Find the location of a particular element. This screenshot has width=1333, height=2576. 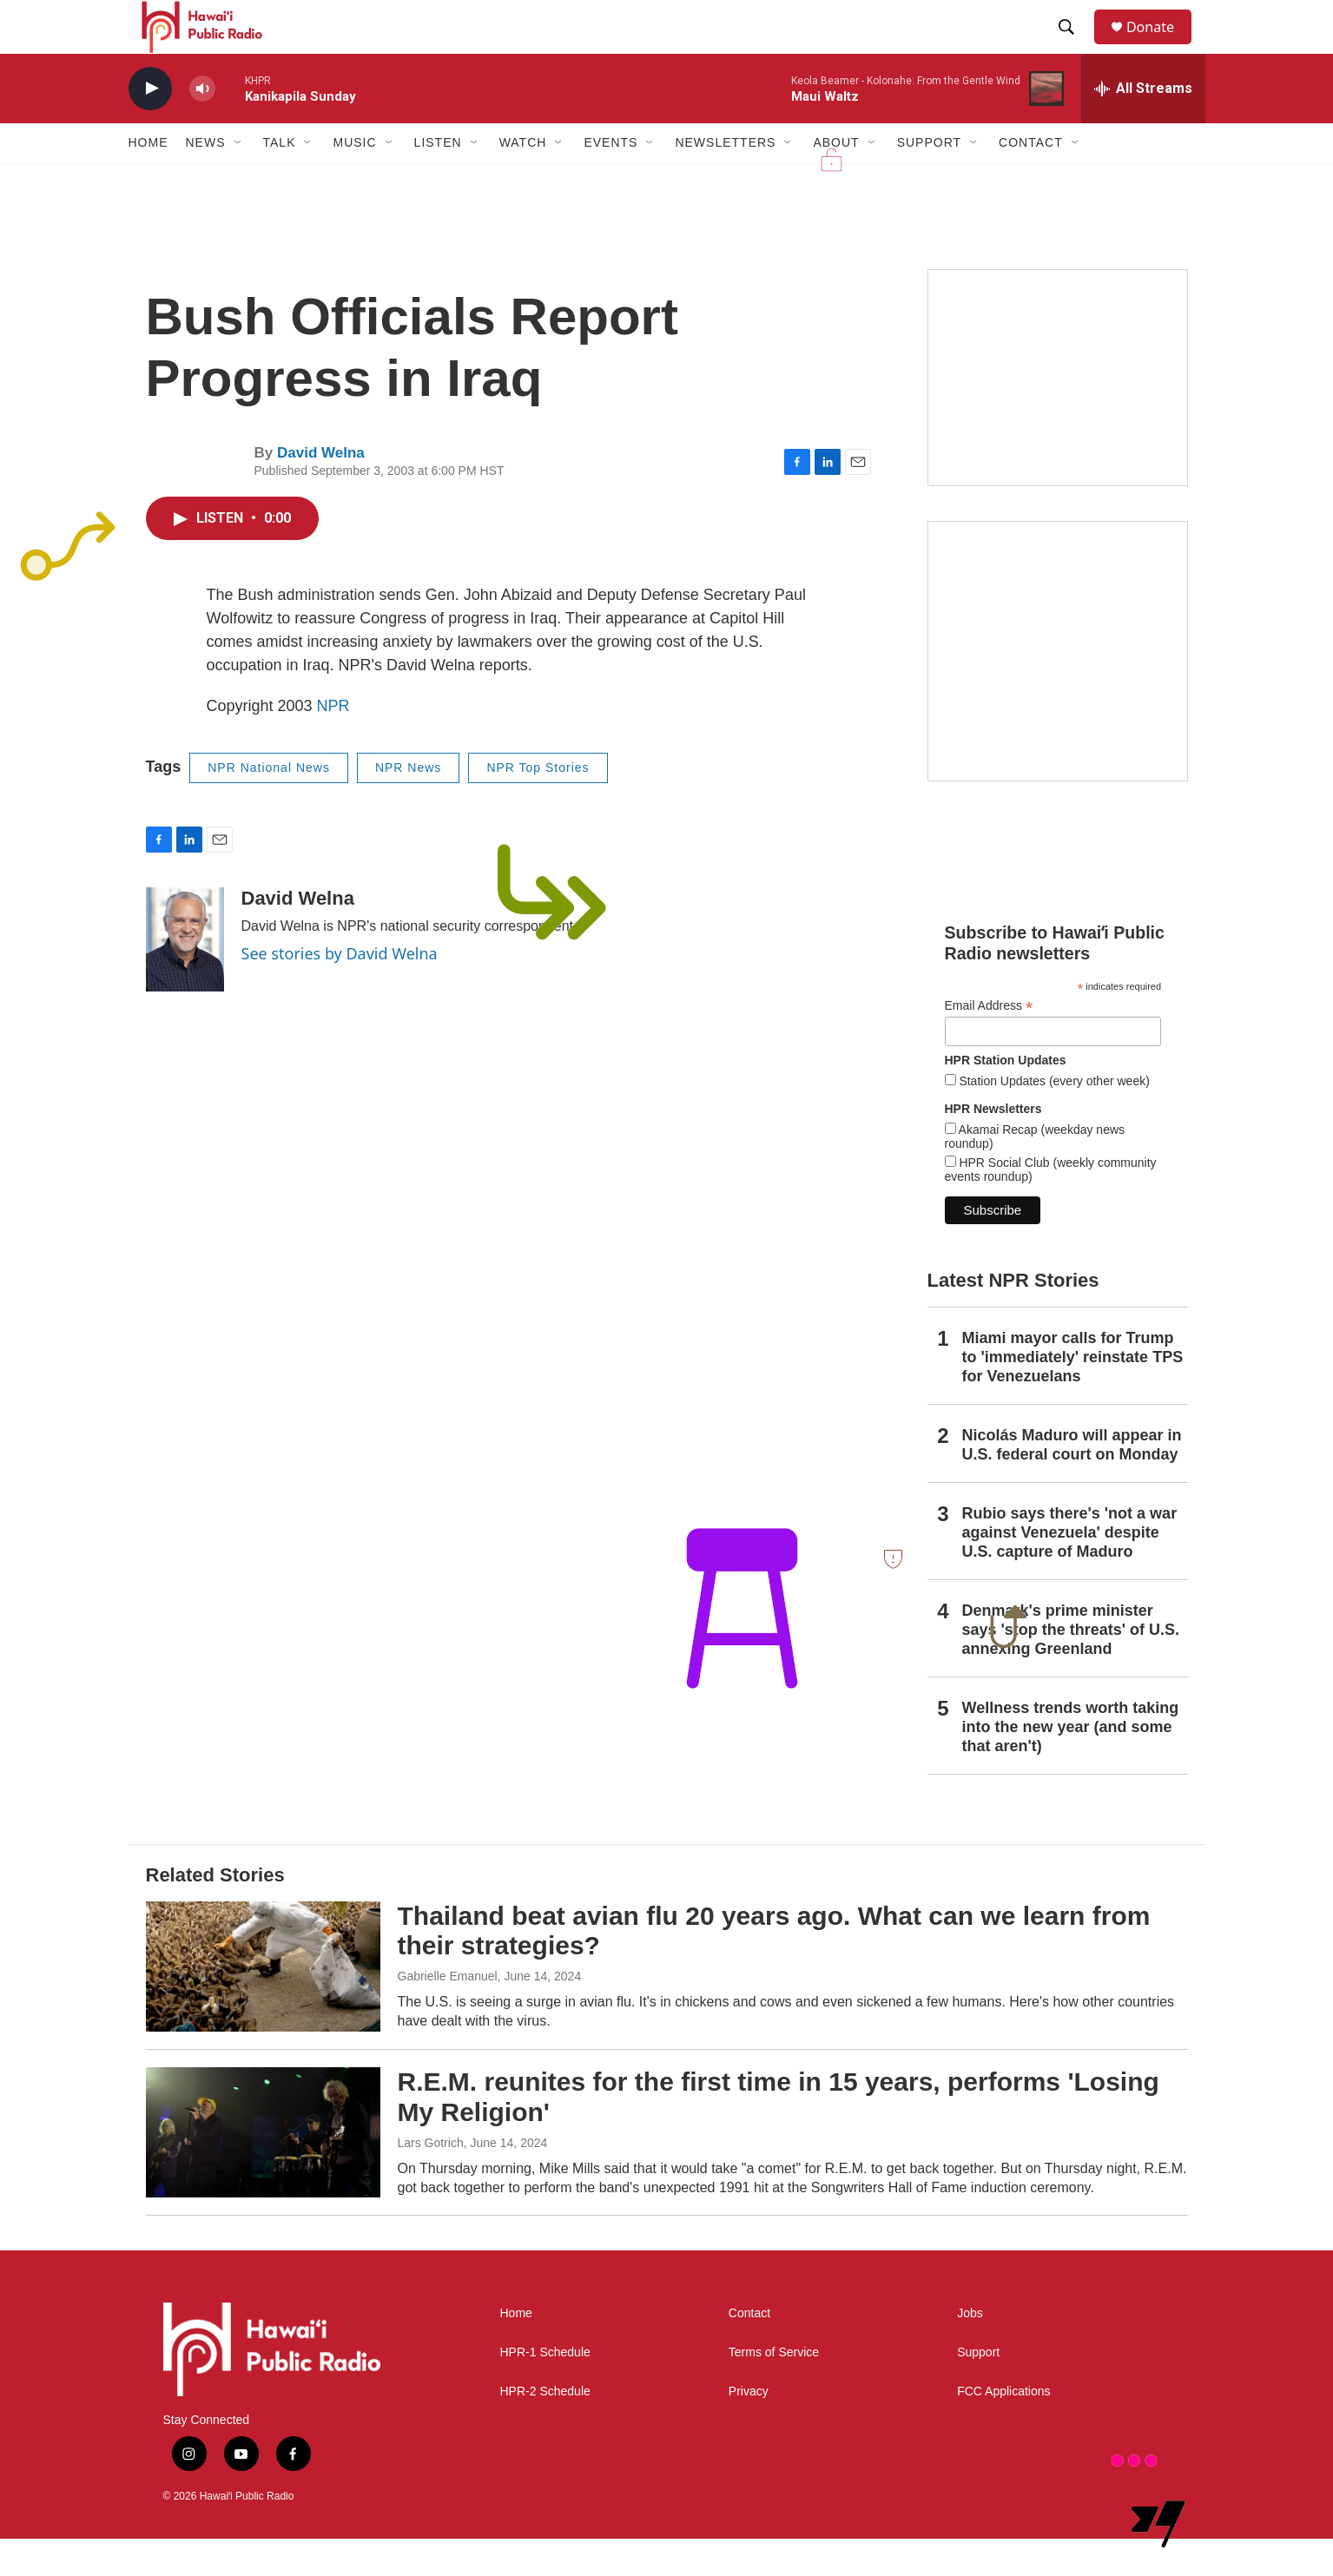

open more options menu is located at coordinates (1134, 2461).